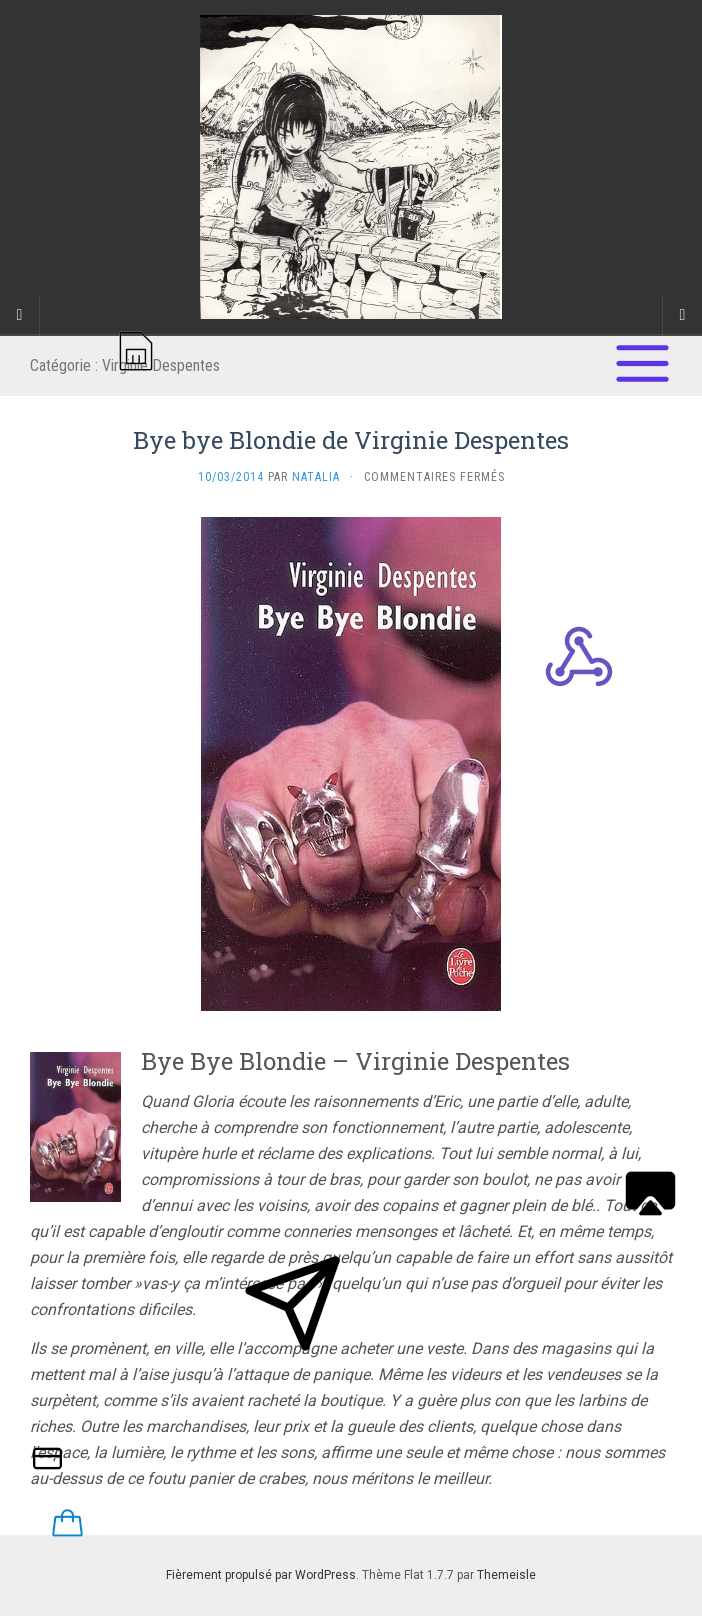 Image resolution: width=702 pixels, height=1616 pixels. What do you see at coordinates (650, 1192) in the screenshot?
I see `stream content to an external display` at bounding box center [650, 1192].